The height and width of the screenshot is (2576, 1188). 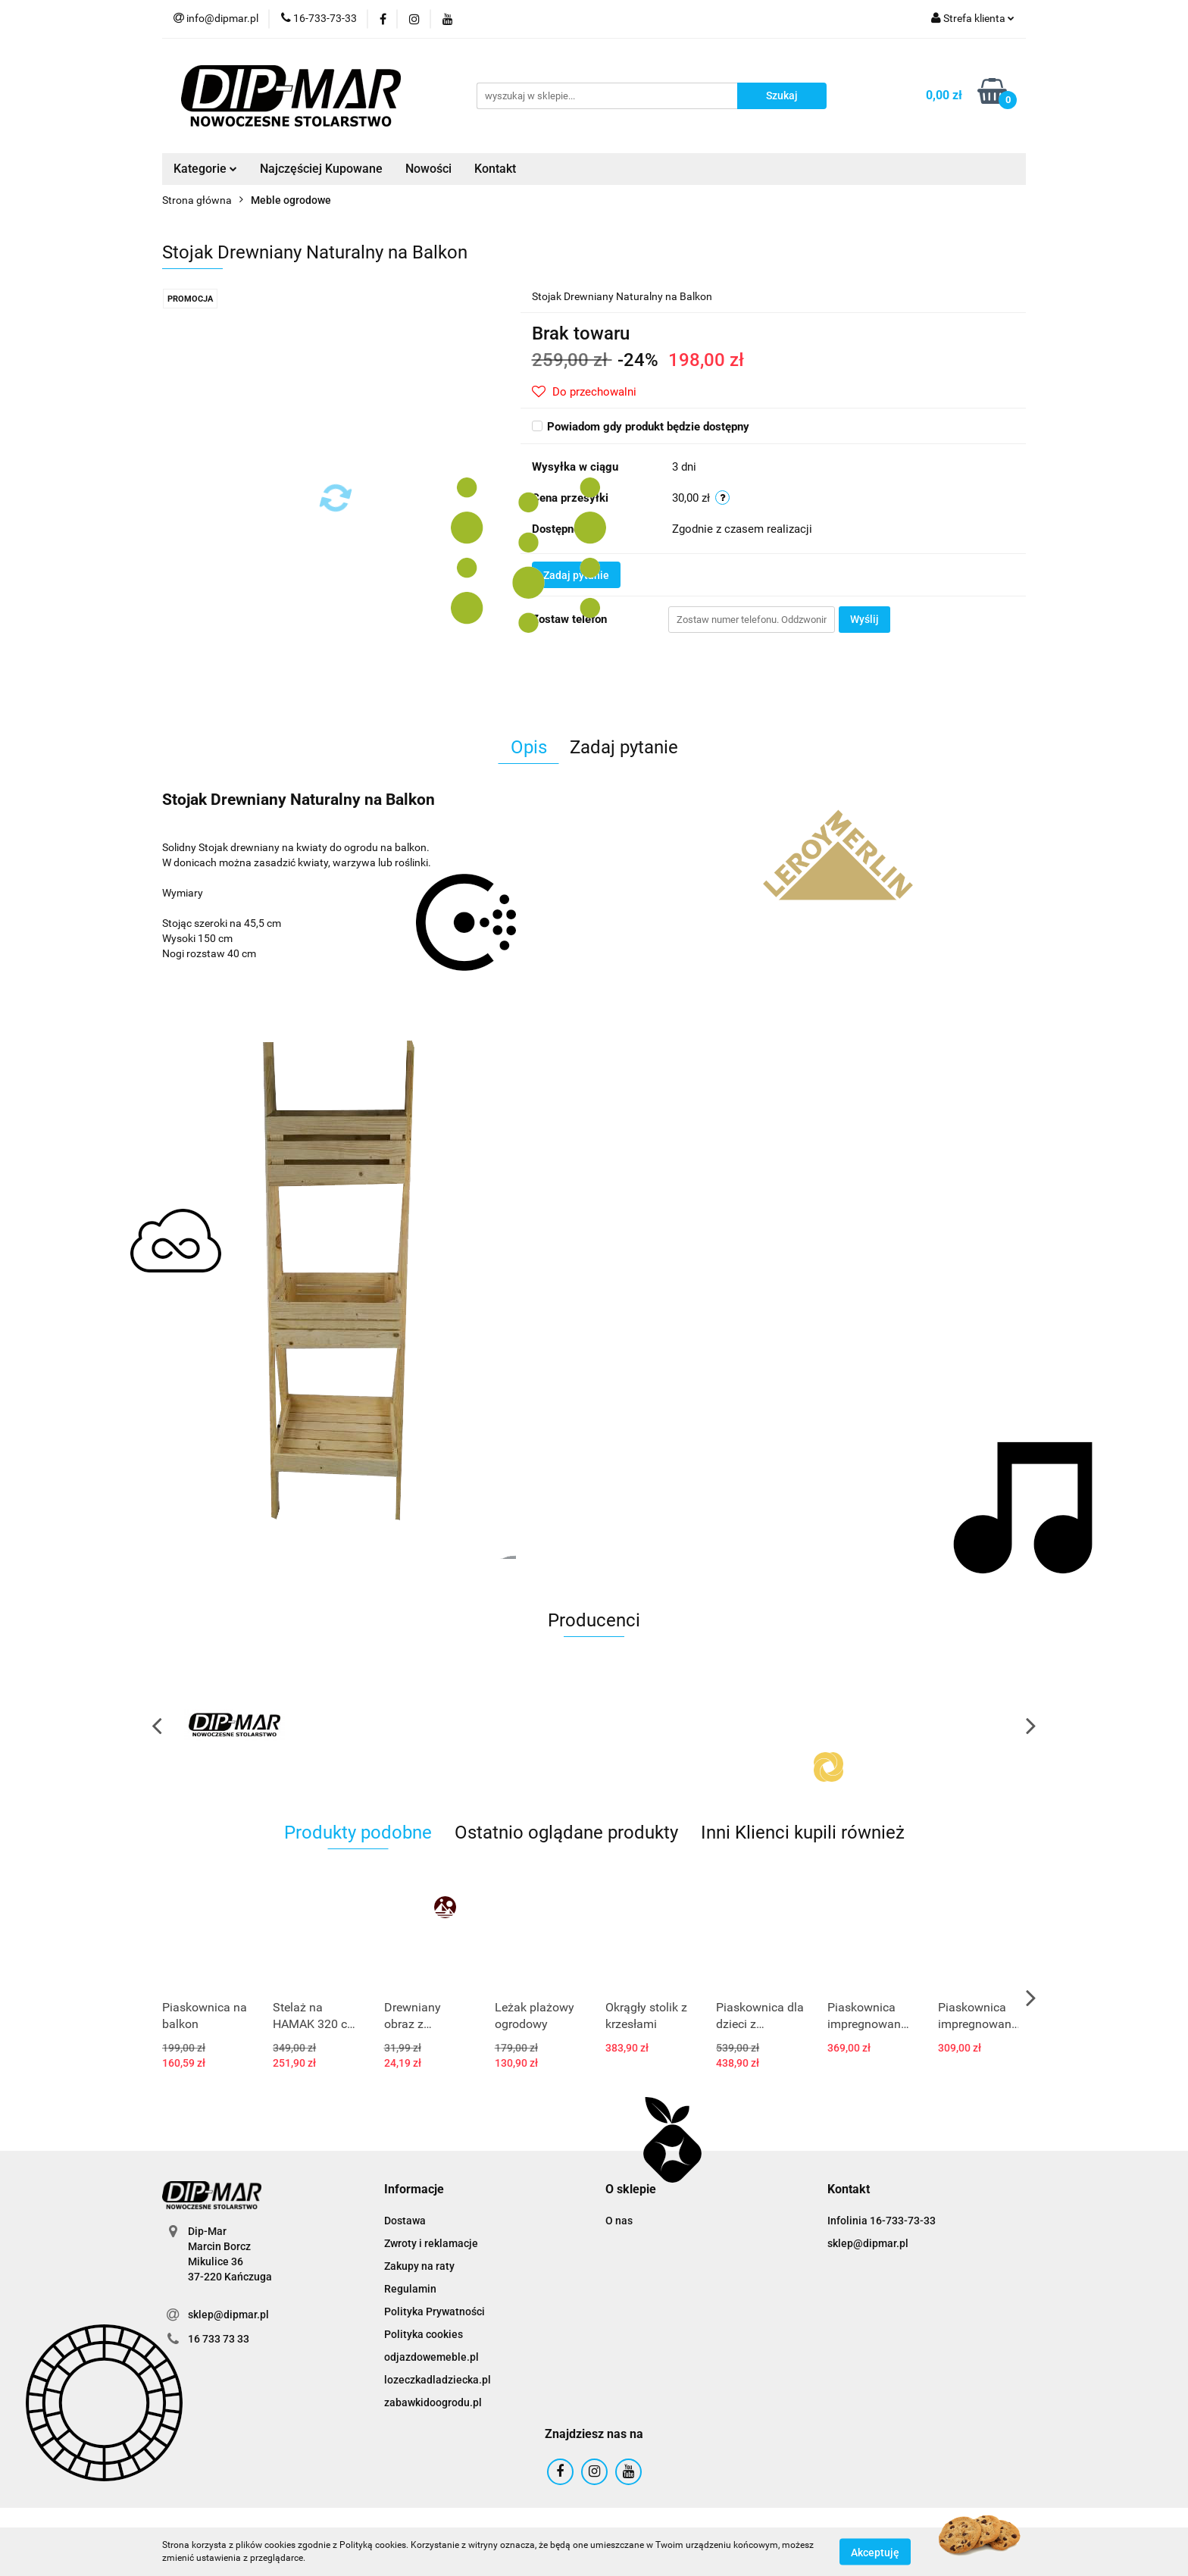 What do you see at coordinates (528, 555) in the screenshot?
I see `open weights & biases dashboard` at bounding box center [528, 555].